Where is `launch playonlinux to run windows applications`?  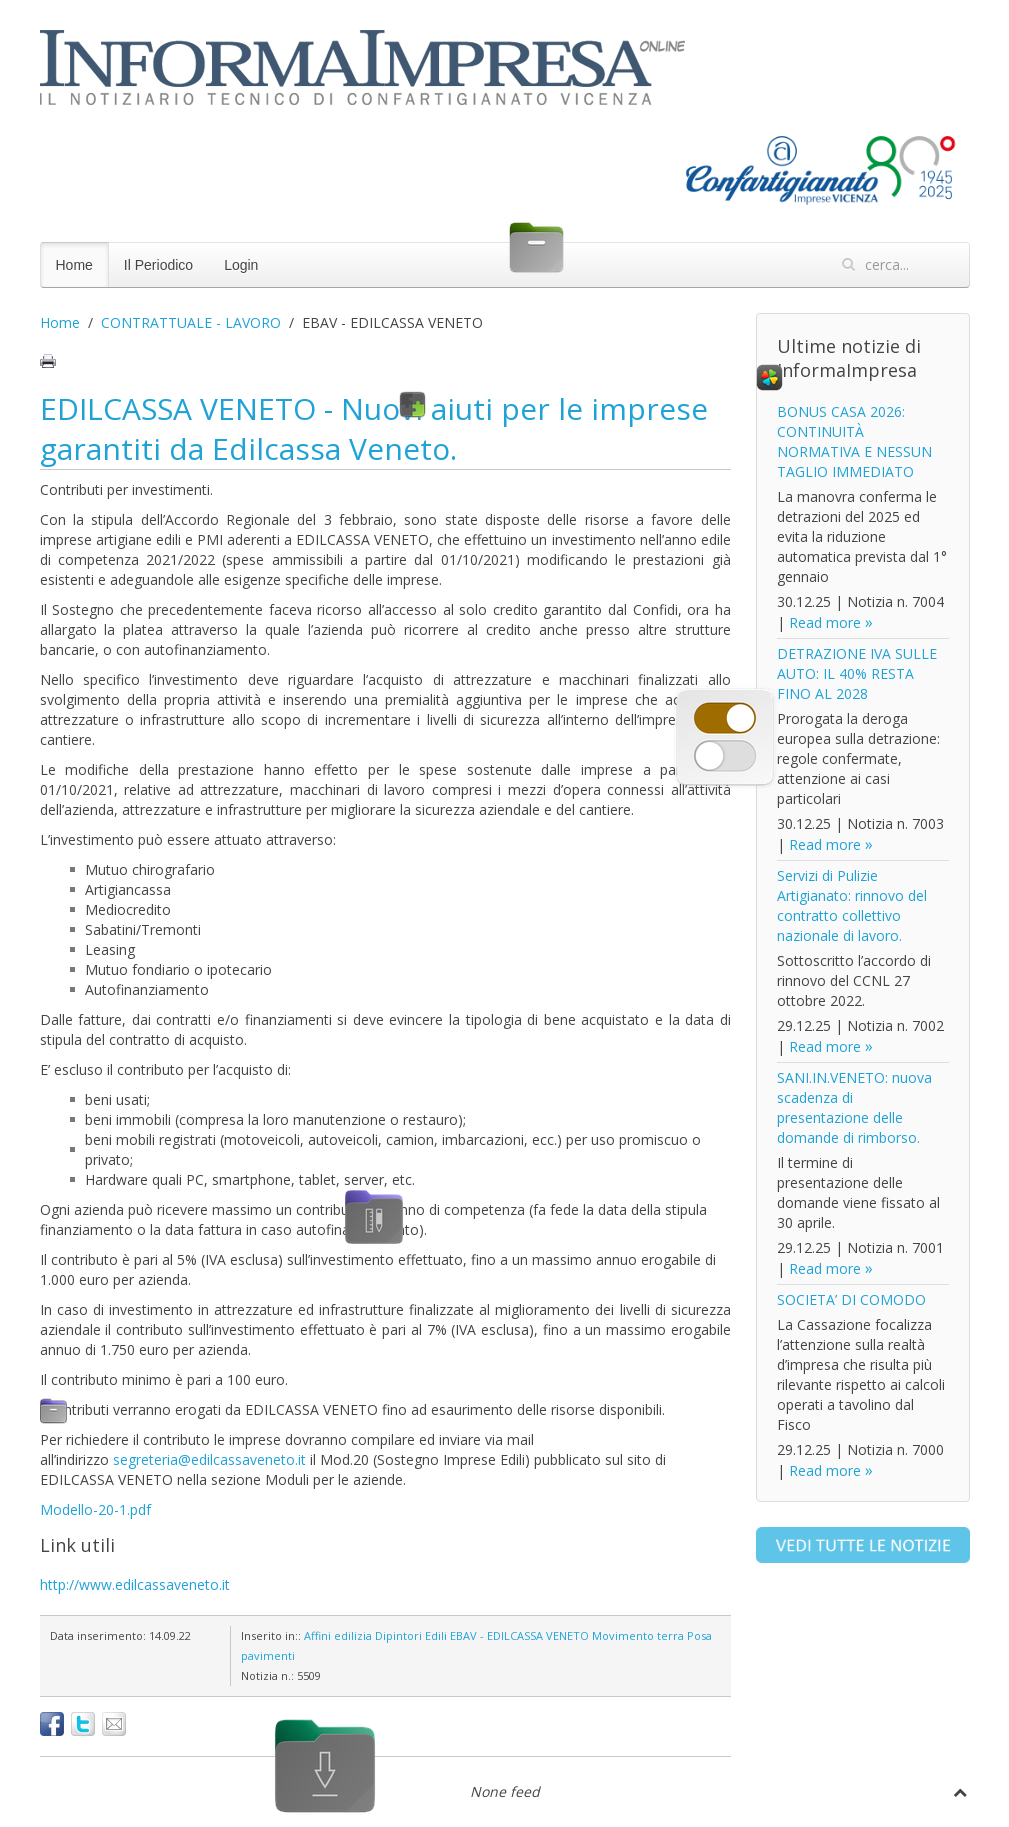 launch playonlinux to run windows applications is located at coordinates (769, 377).